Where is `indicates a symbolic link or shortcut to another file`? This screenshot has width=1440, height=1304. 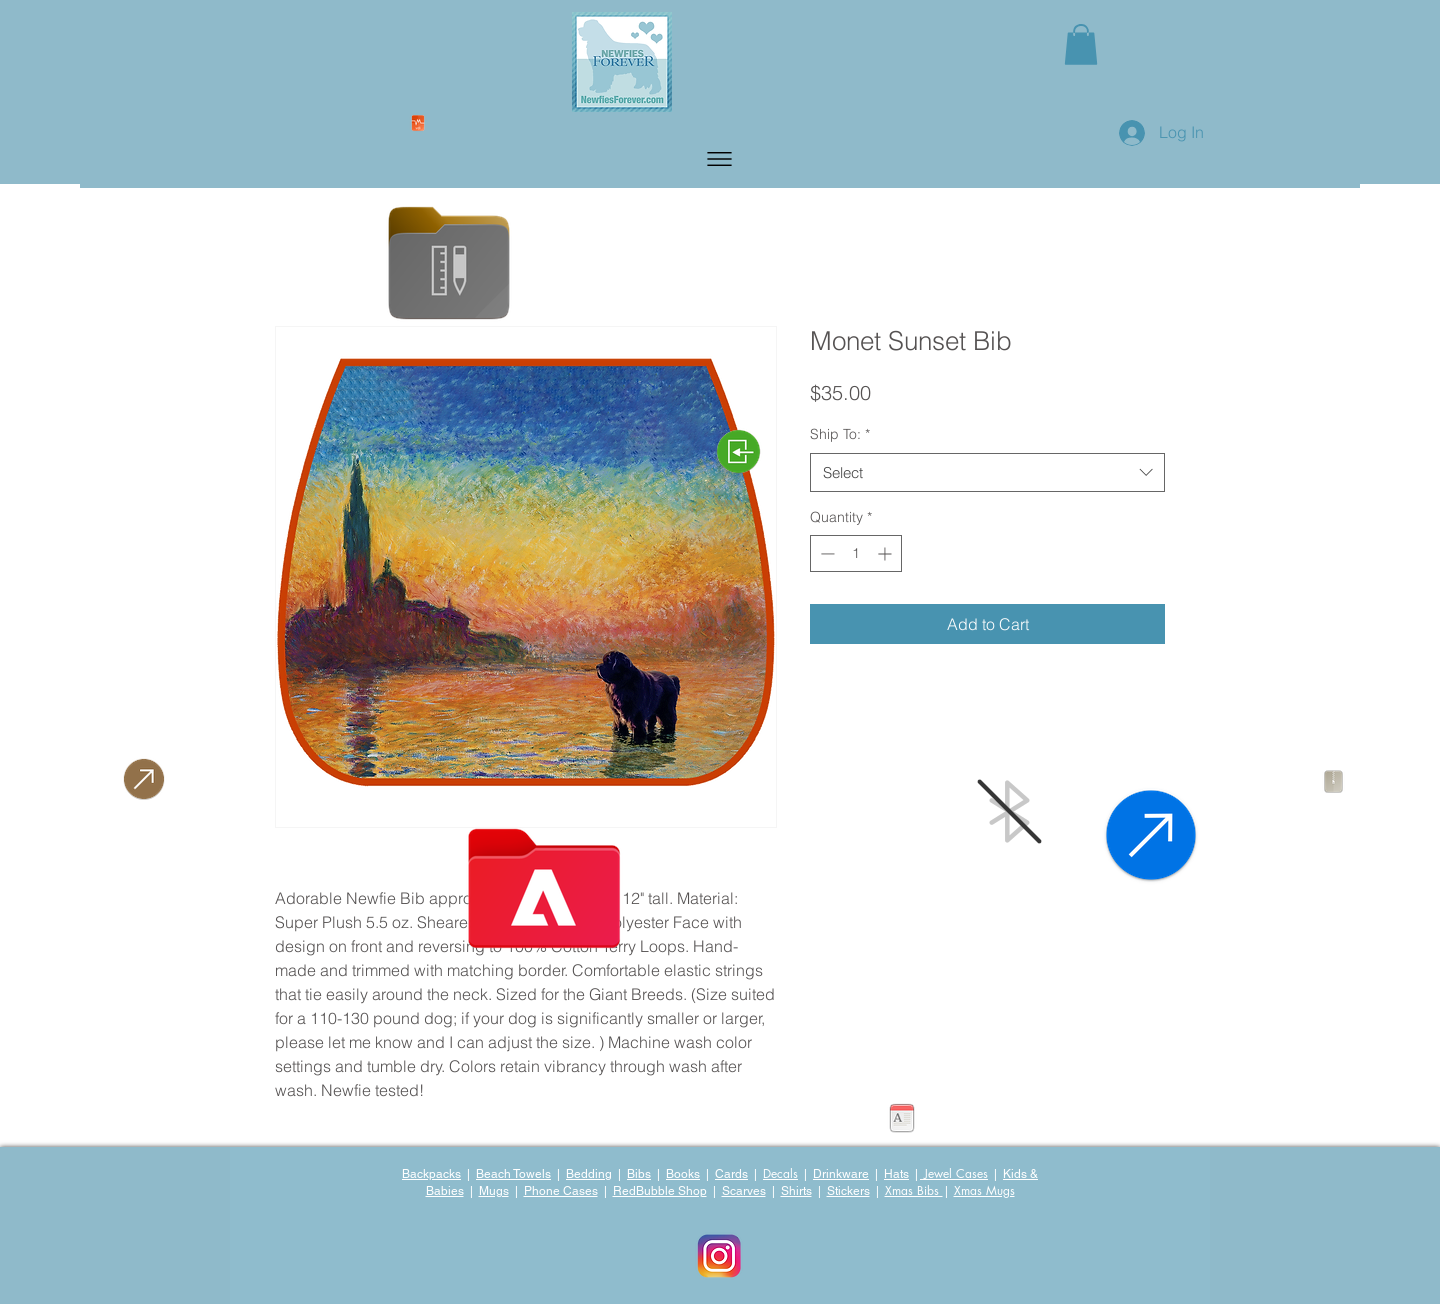
indicates a symbolic link or shortcut to another file is located at coordinates (144, 779).